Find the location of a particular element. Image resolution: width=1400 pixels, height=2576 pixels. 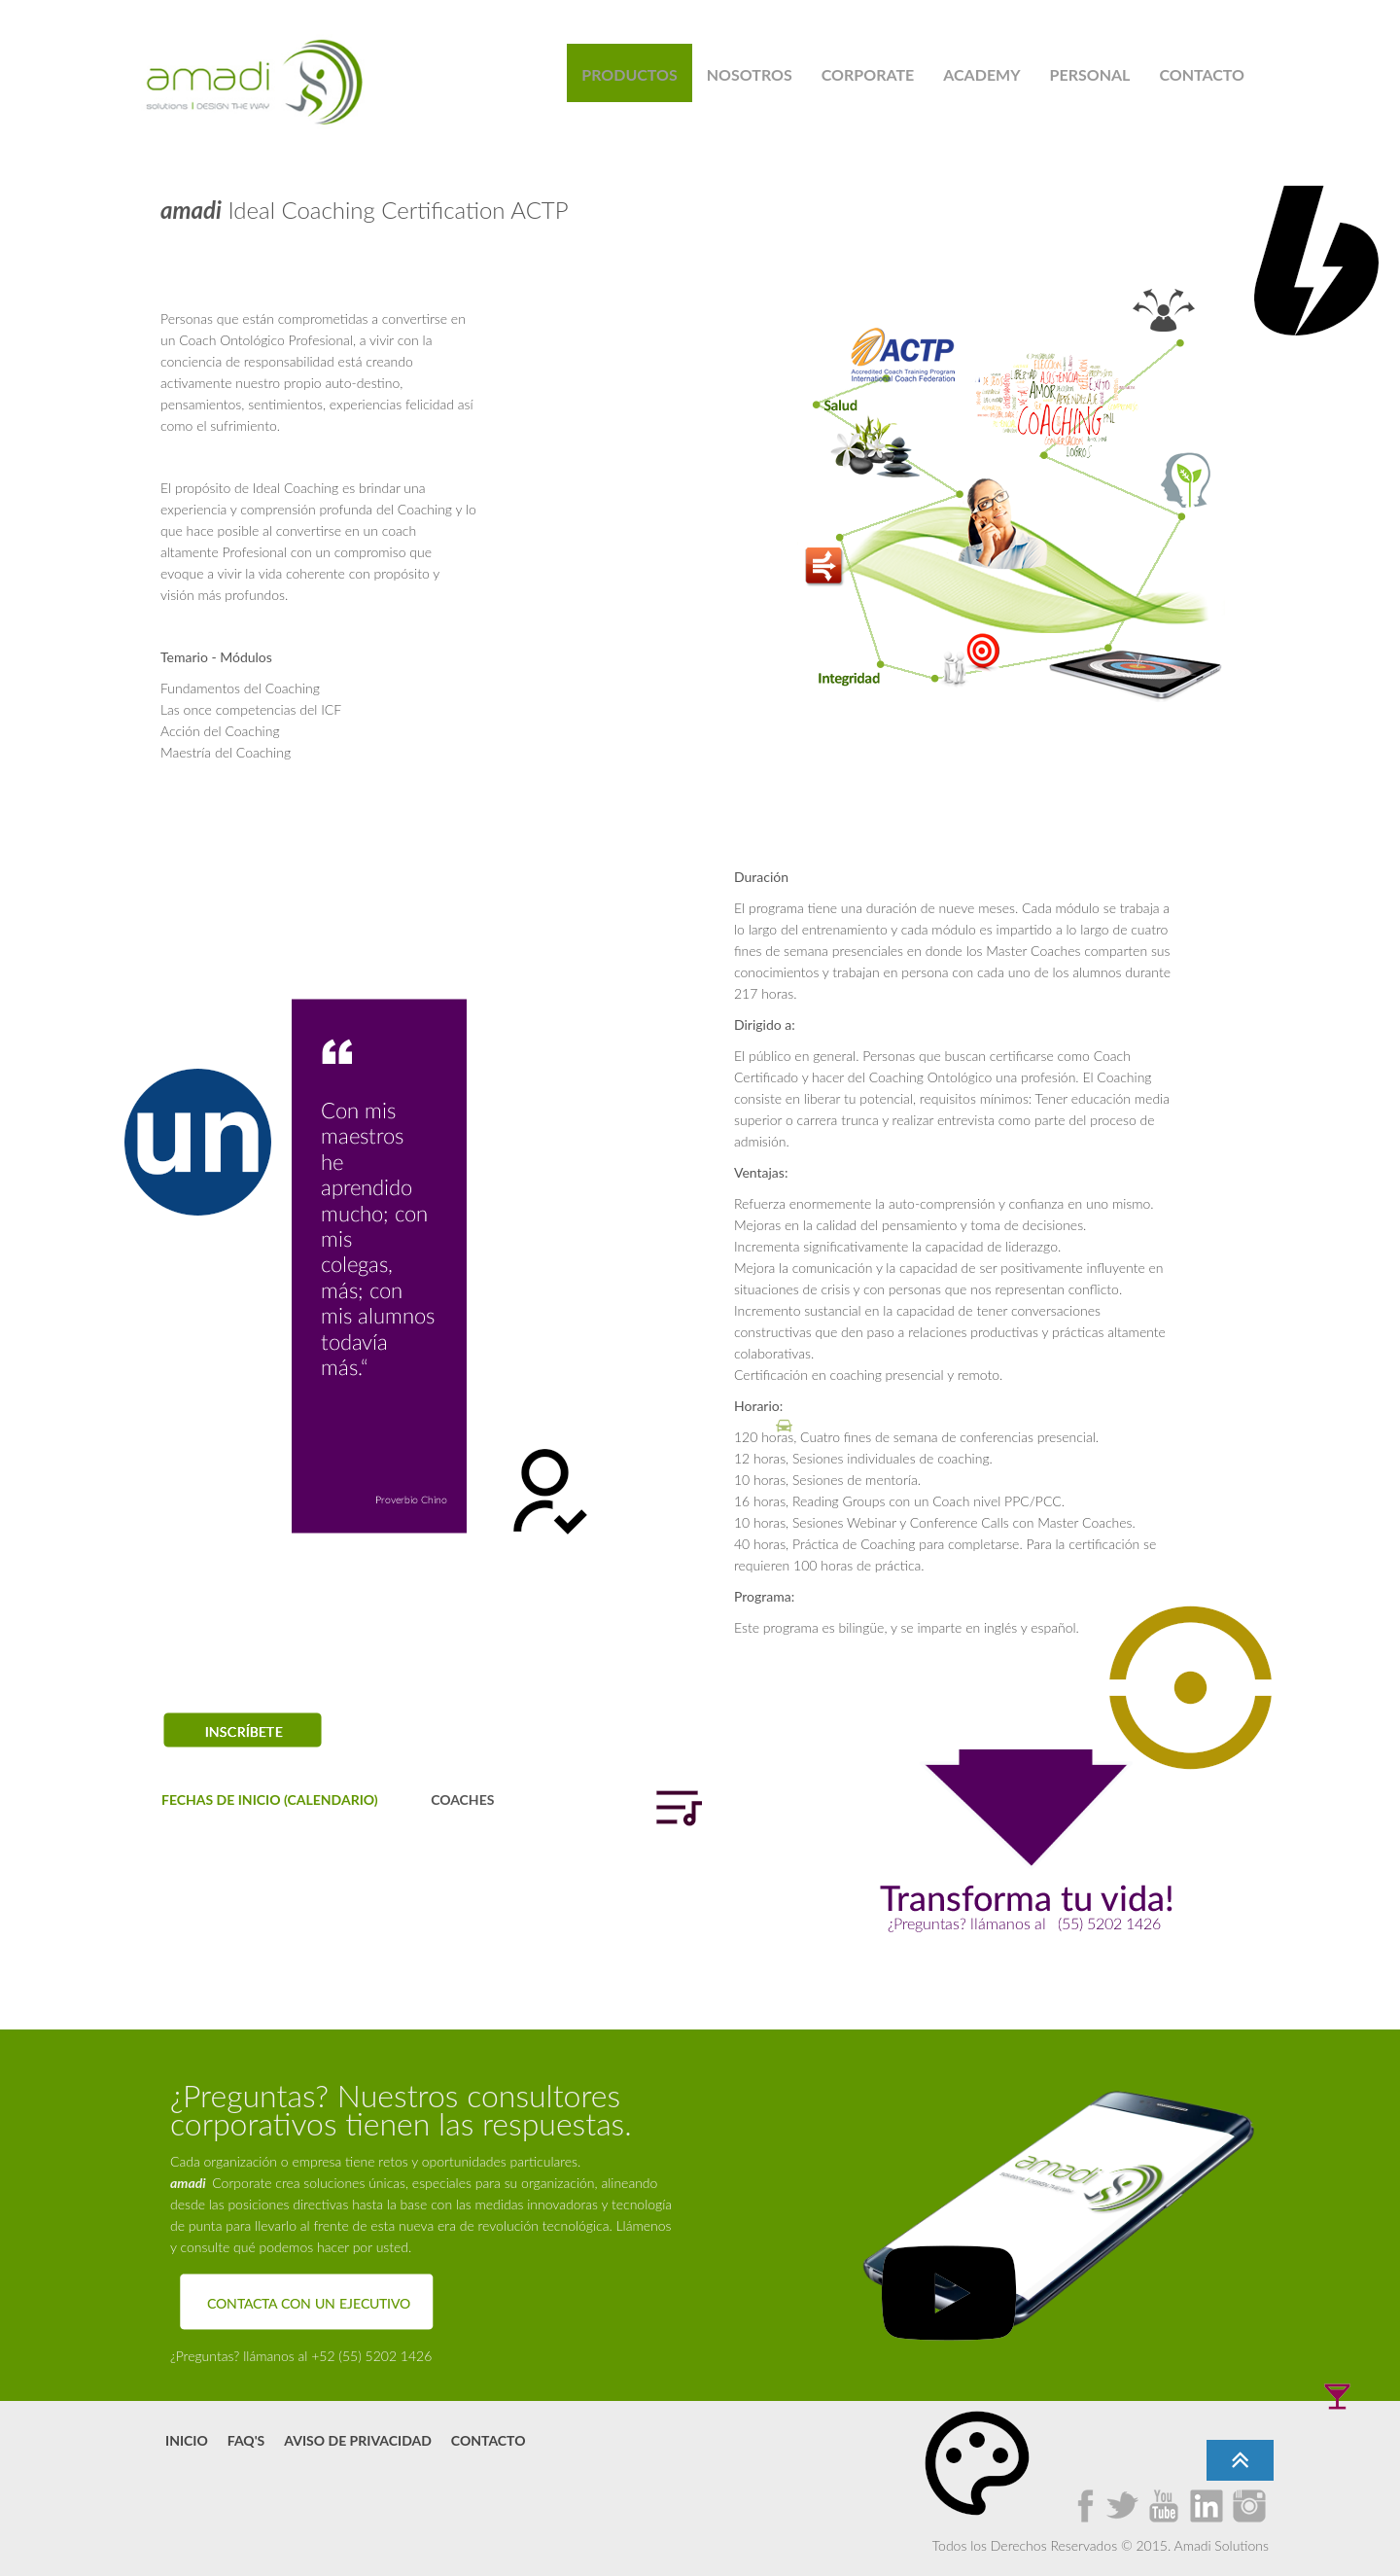

view your playlist is located at coordinates (677, 1807).